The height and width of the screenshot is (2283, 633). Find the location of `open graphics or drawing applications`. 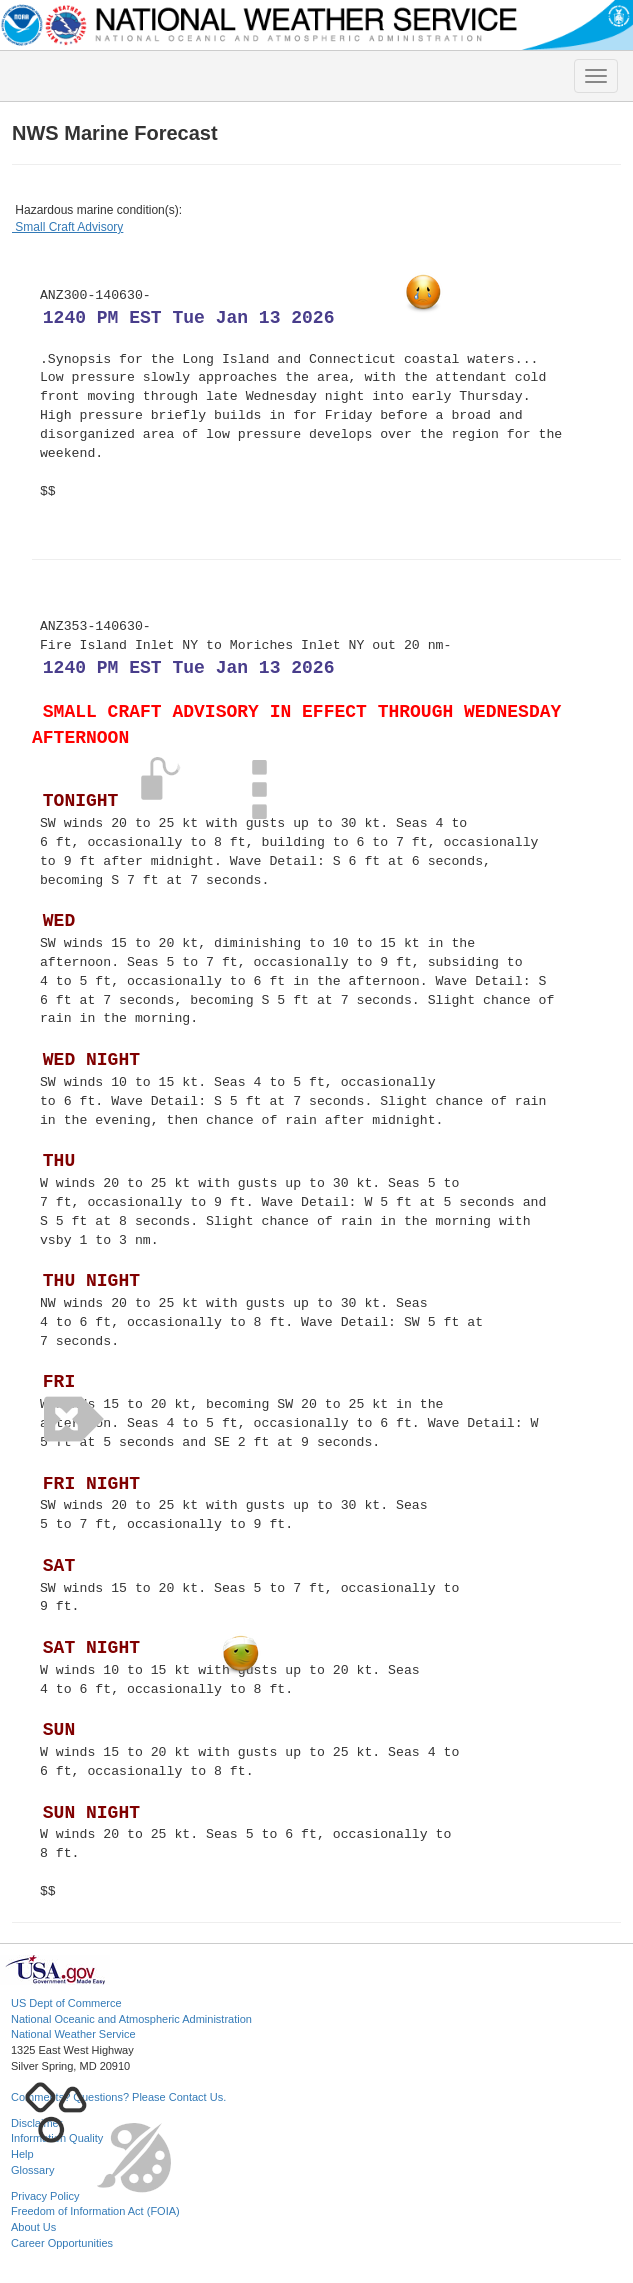

open graphics or drawing applications is located at coordinates (134, 2160).